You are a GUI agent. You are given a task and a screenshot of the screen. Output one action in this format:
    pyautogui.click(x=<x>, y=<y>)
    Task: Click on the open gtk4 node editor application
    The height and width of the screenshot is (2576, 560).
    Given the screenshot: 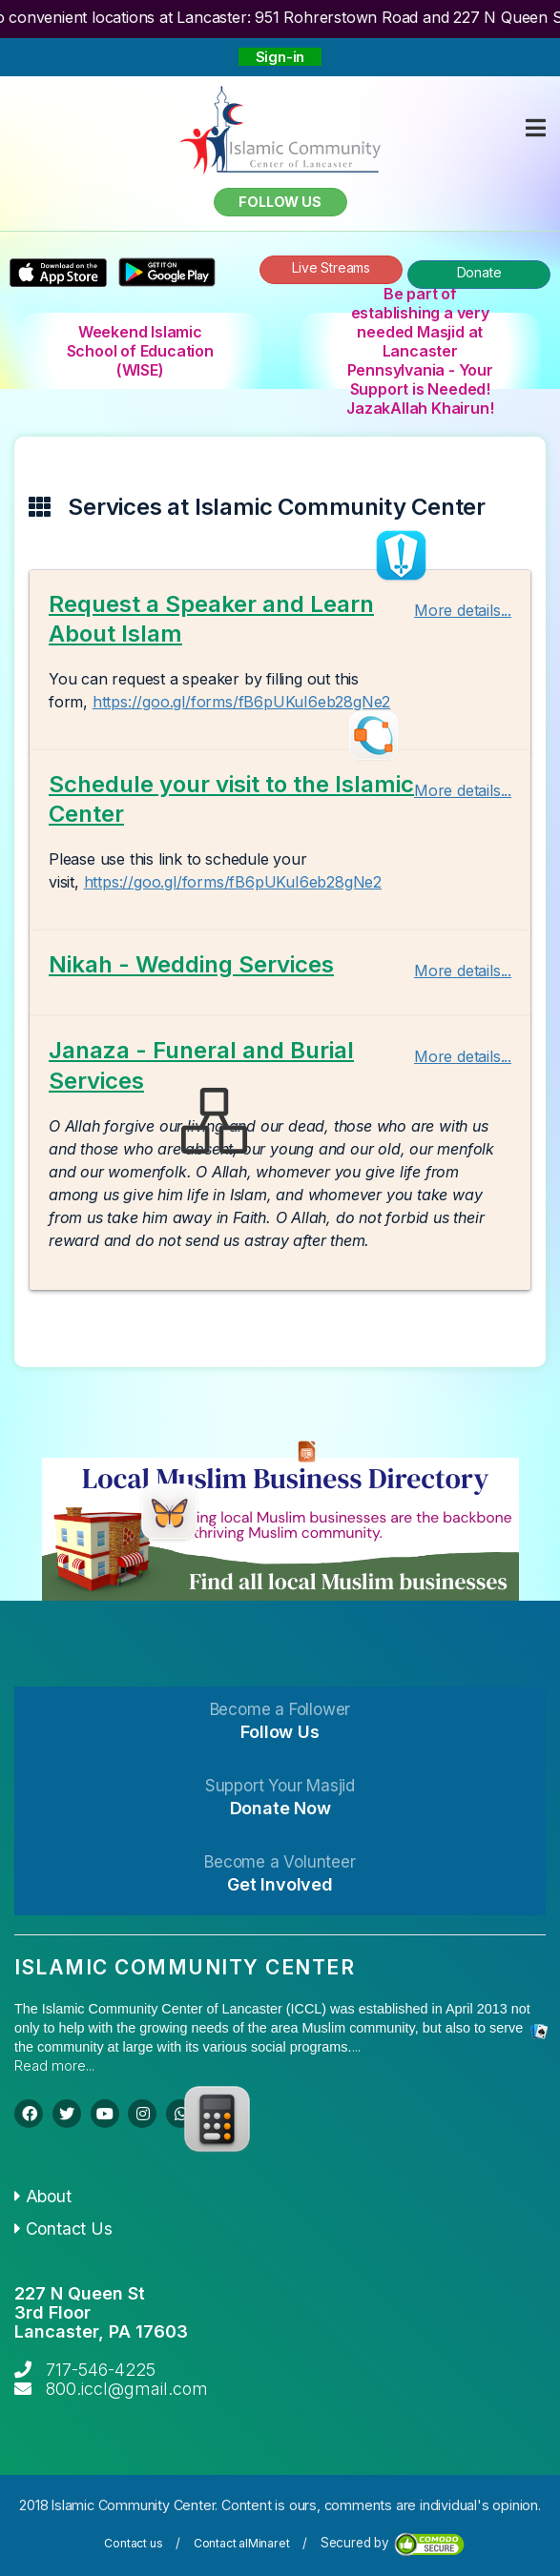 What is the action you would take?
    pyautogui.click(x=214, y=1120)
    